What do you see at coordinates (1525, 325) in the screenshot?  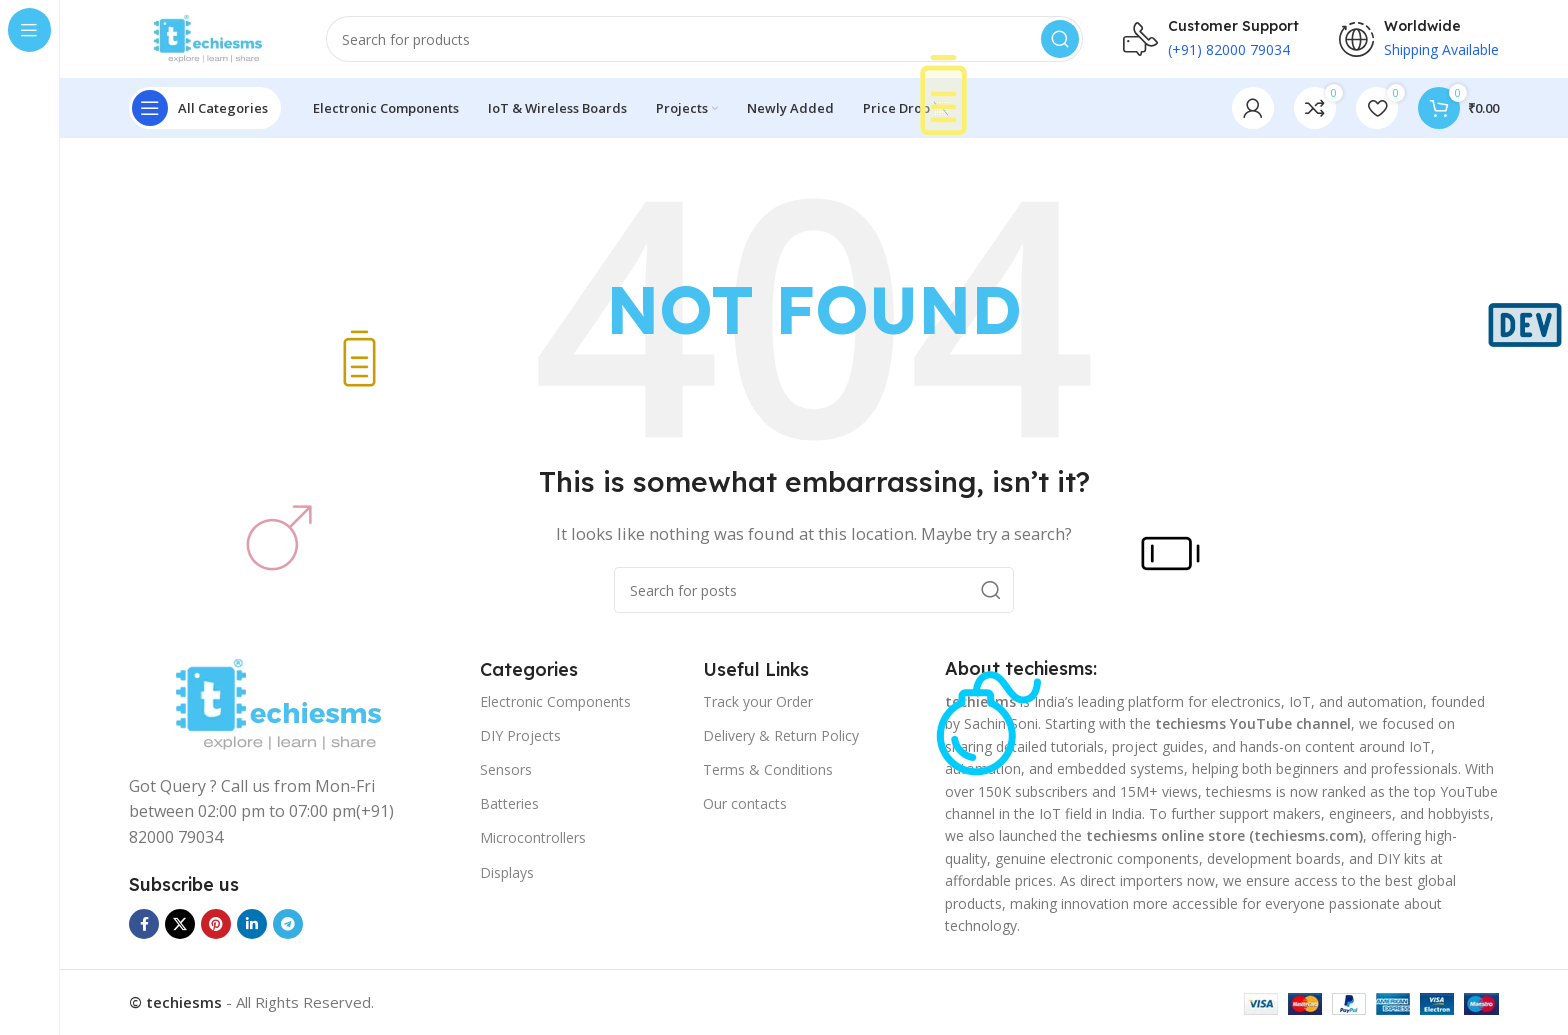 I see `visit DEV Community profile or article` at bounding box center [1525, 325].